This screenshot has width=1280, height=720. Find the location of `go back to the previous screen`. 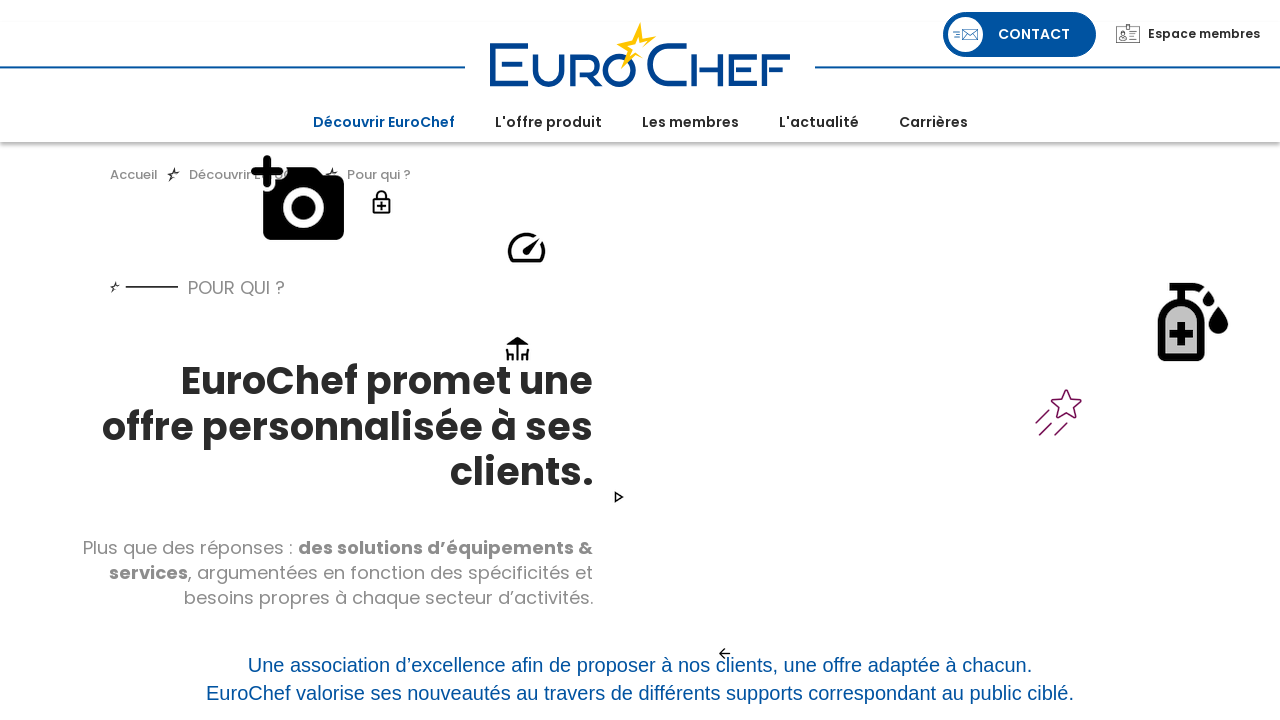

go back to the previous screen is located at coordinates (724, 653).